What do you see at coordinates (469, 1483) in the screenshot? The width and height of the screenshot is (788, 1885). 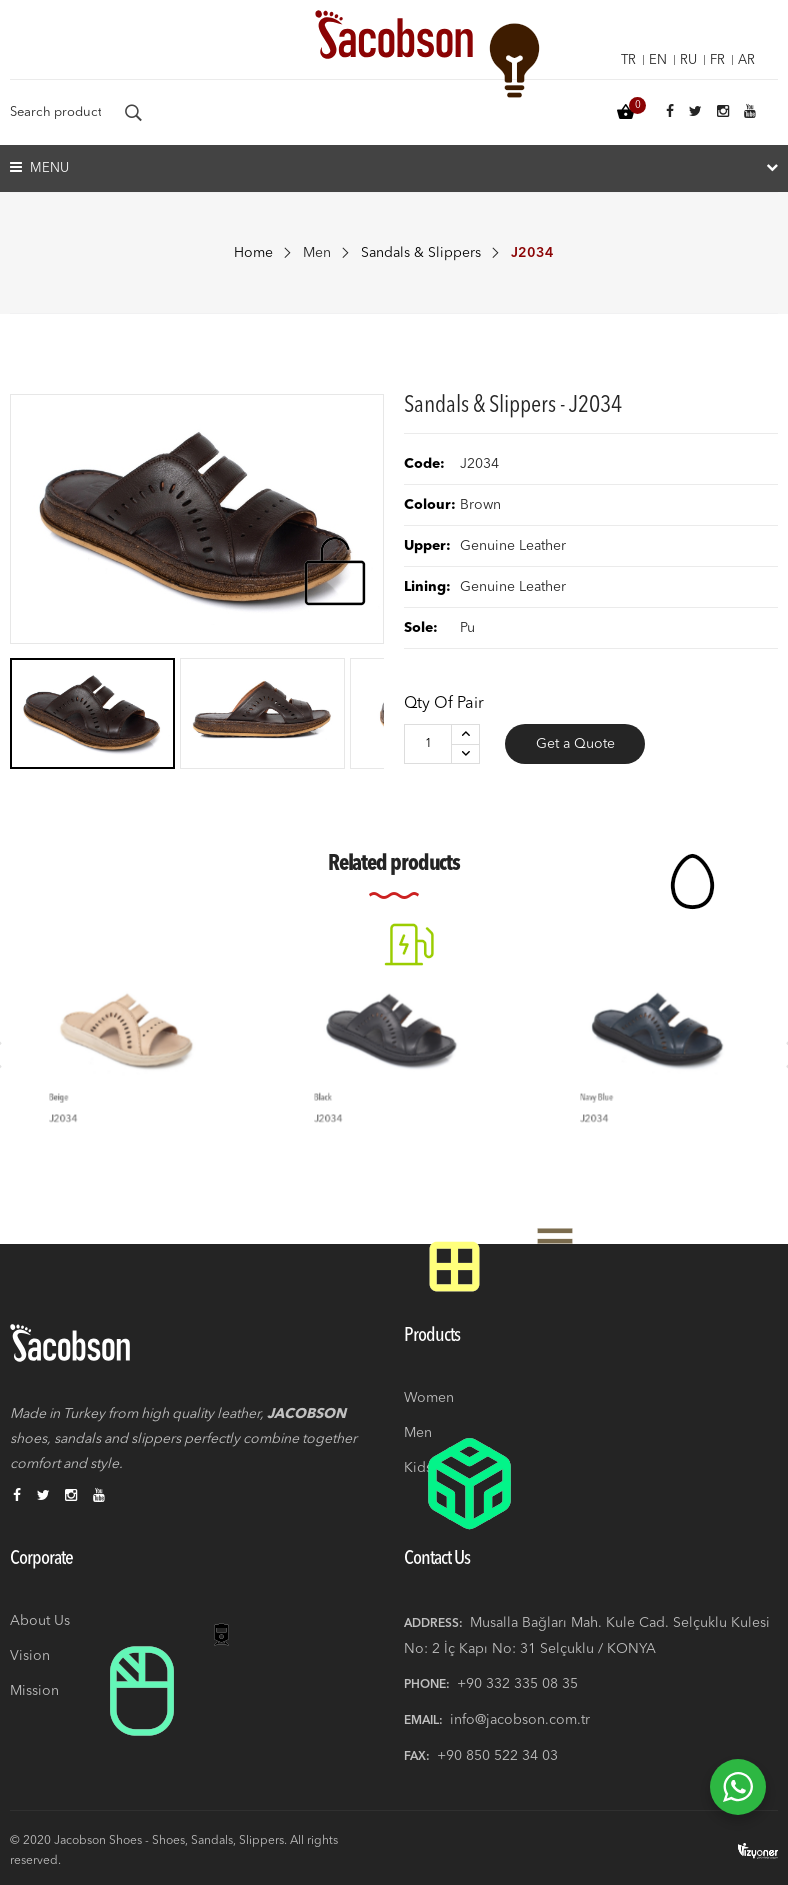 I see `open codesandbox development environment` at bounding box center [469, 1483].